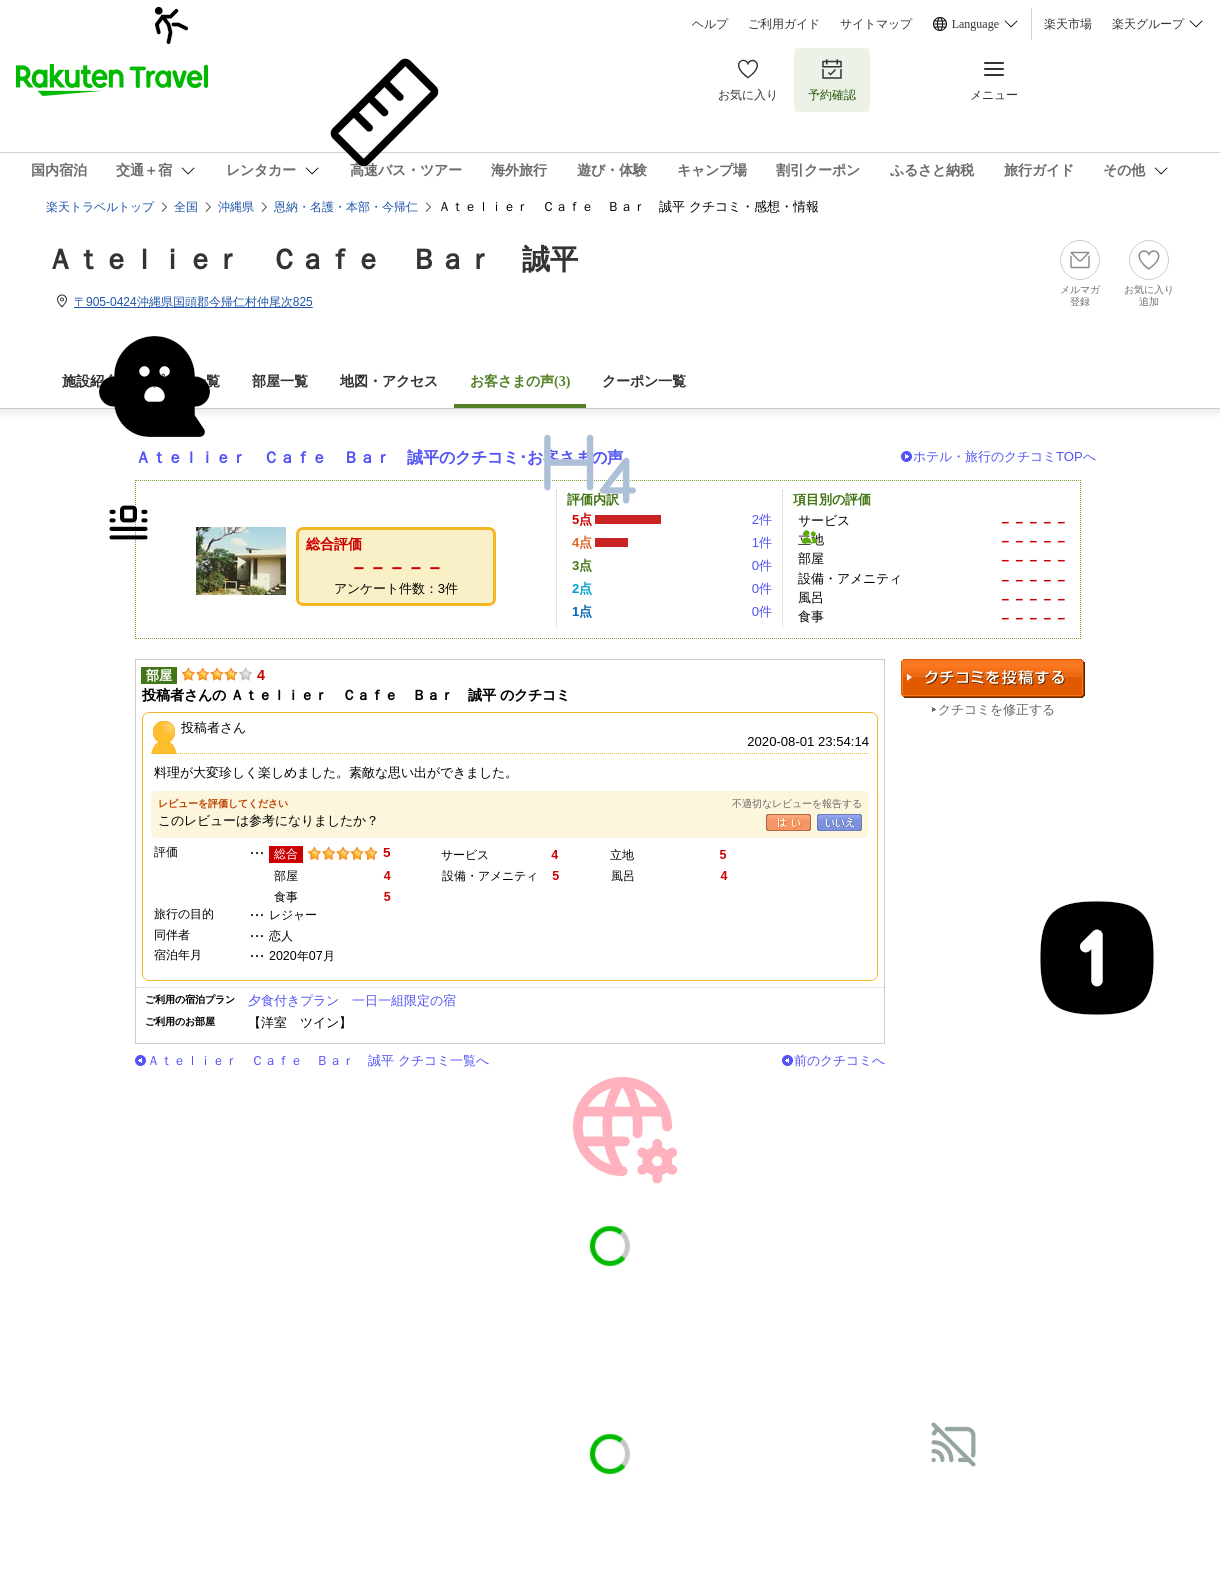 Image resolution: width=1220 pixels, height=1590 pixels. Describe the element at coordinates (384, 112) in the screenshot. I see `access measurement tools` at that location.